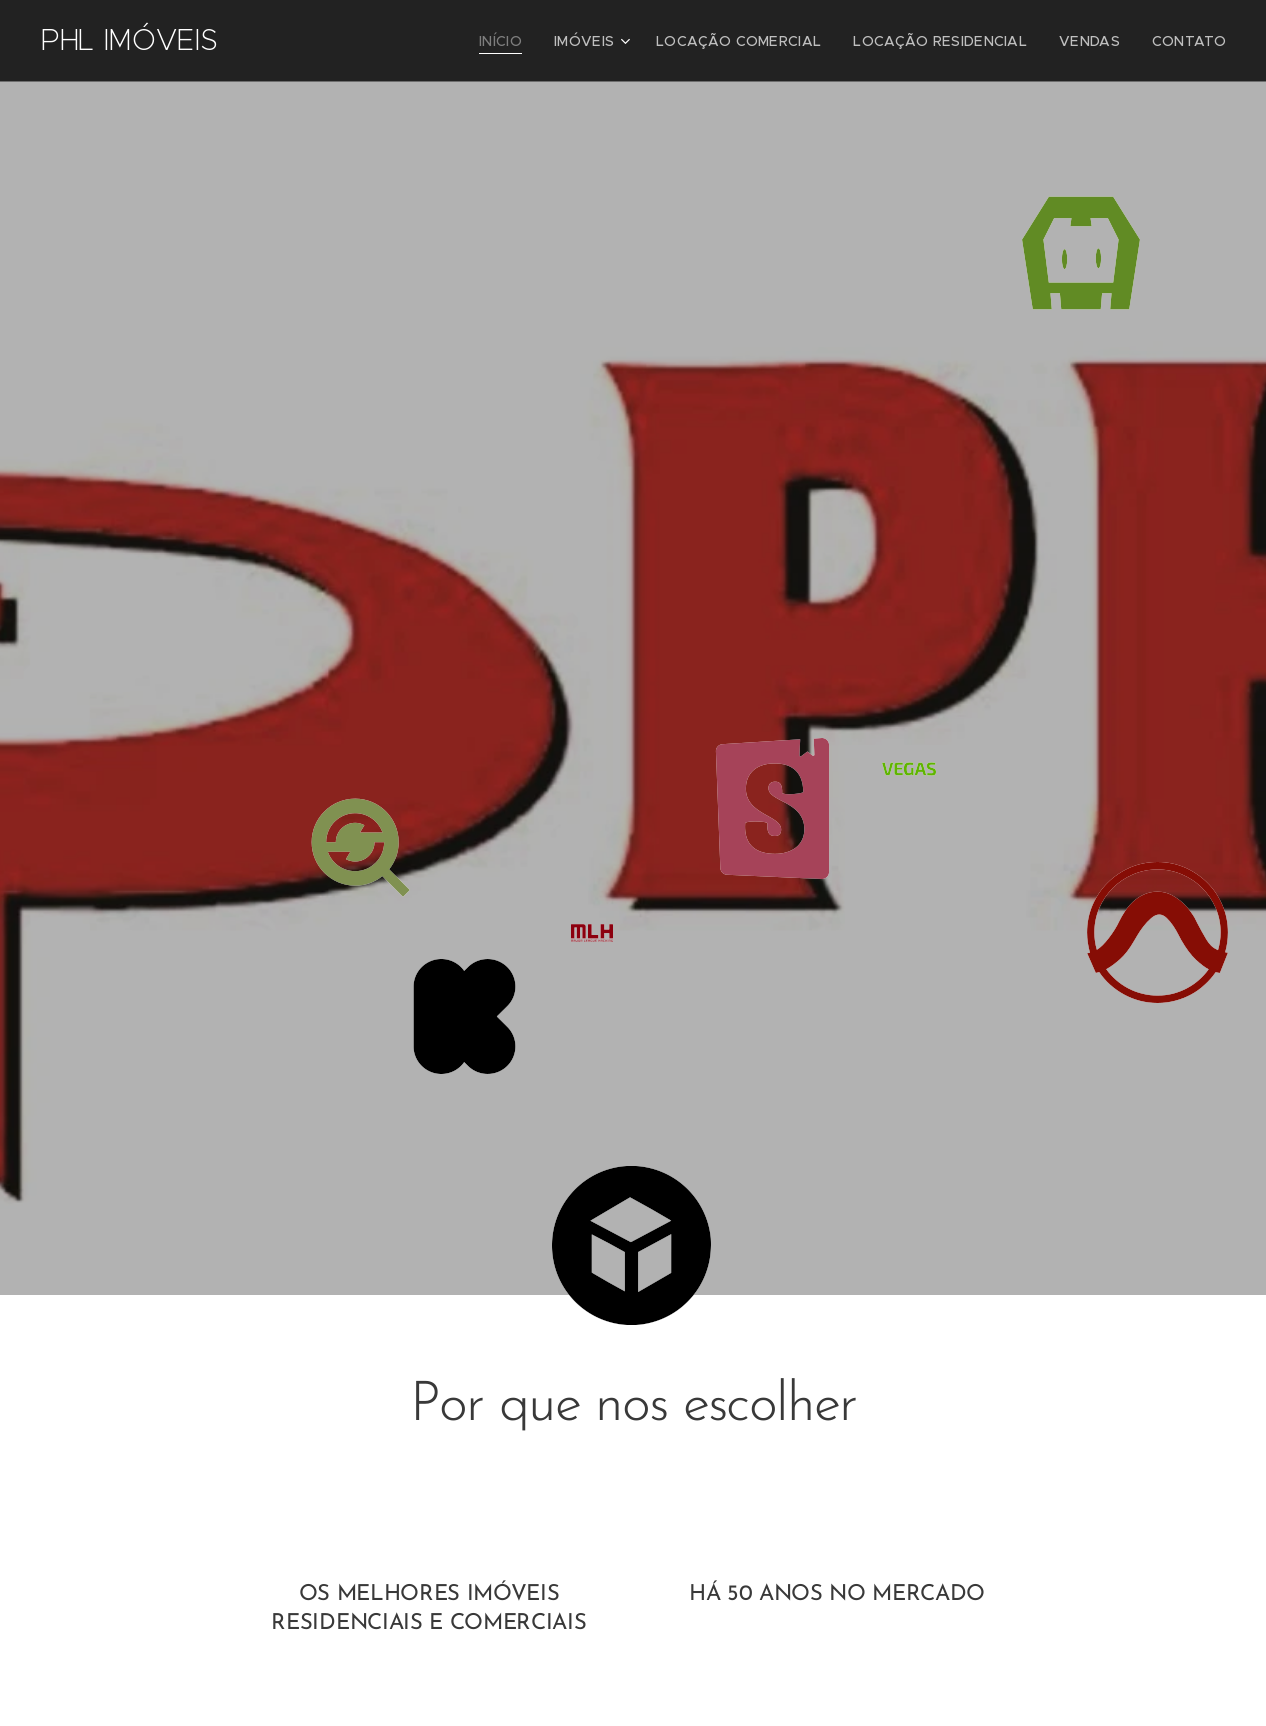 This screenshot has width=1266, height=1726. Describe the element at coordinates (464, 1016) in the screenshot. I see `open Kickstarter app` at that location.